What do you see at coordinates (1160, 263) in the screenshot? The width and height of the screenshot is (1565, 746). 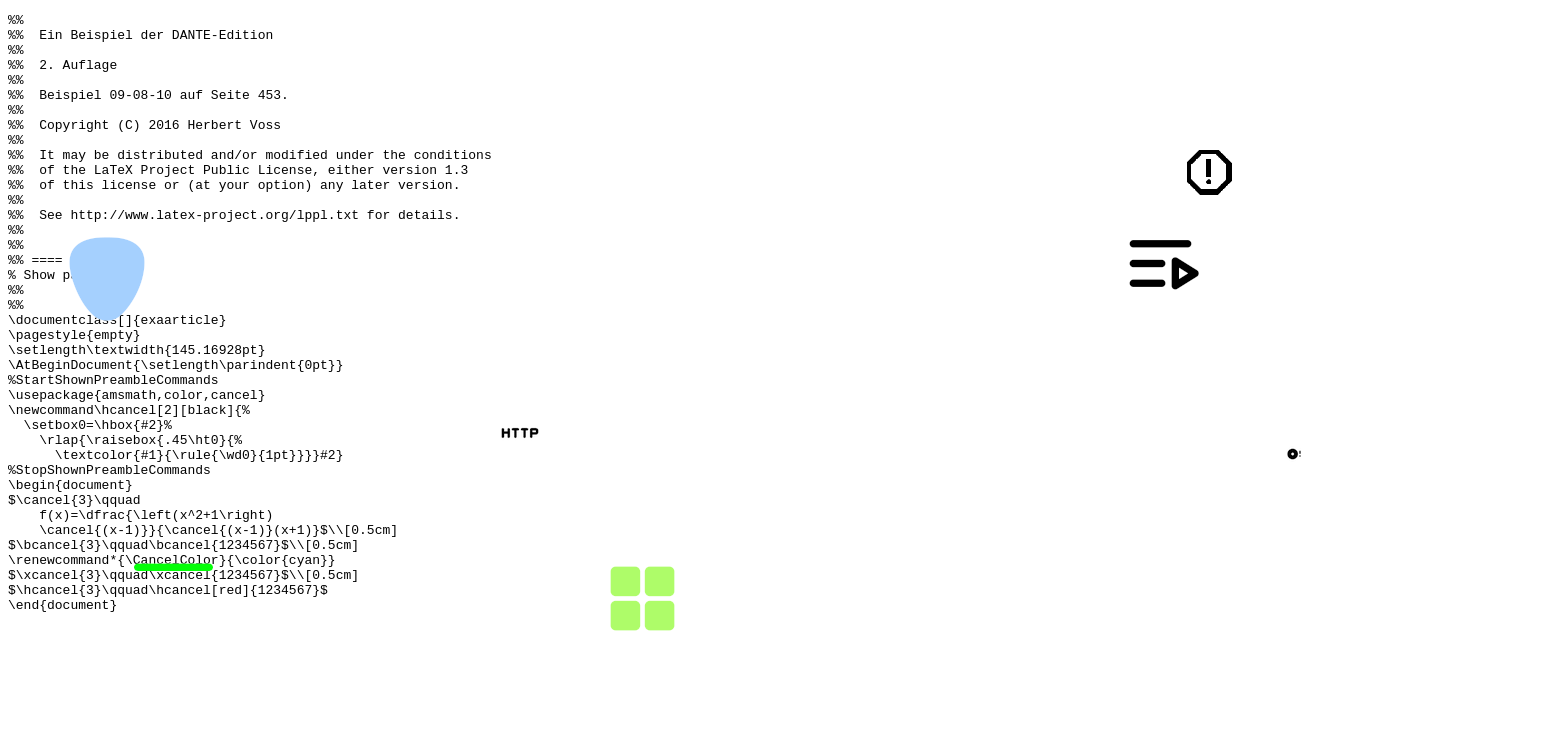 I see `view playback queue` at bounding box center [1160, 263].